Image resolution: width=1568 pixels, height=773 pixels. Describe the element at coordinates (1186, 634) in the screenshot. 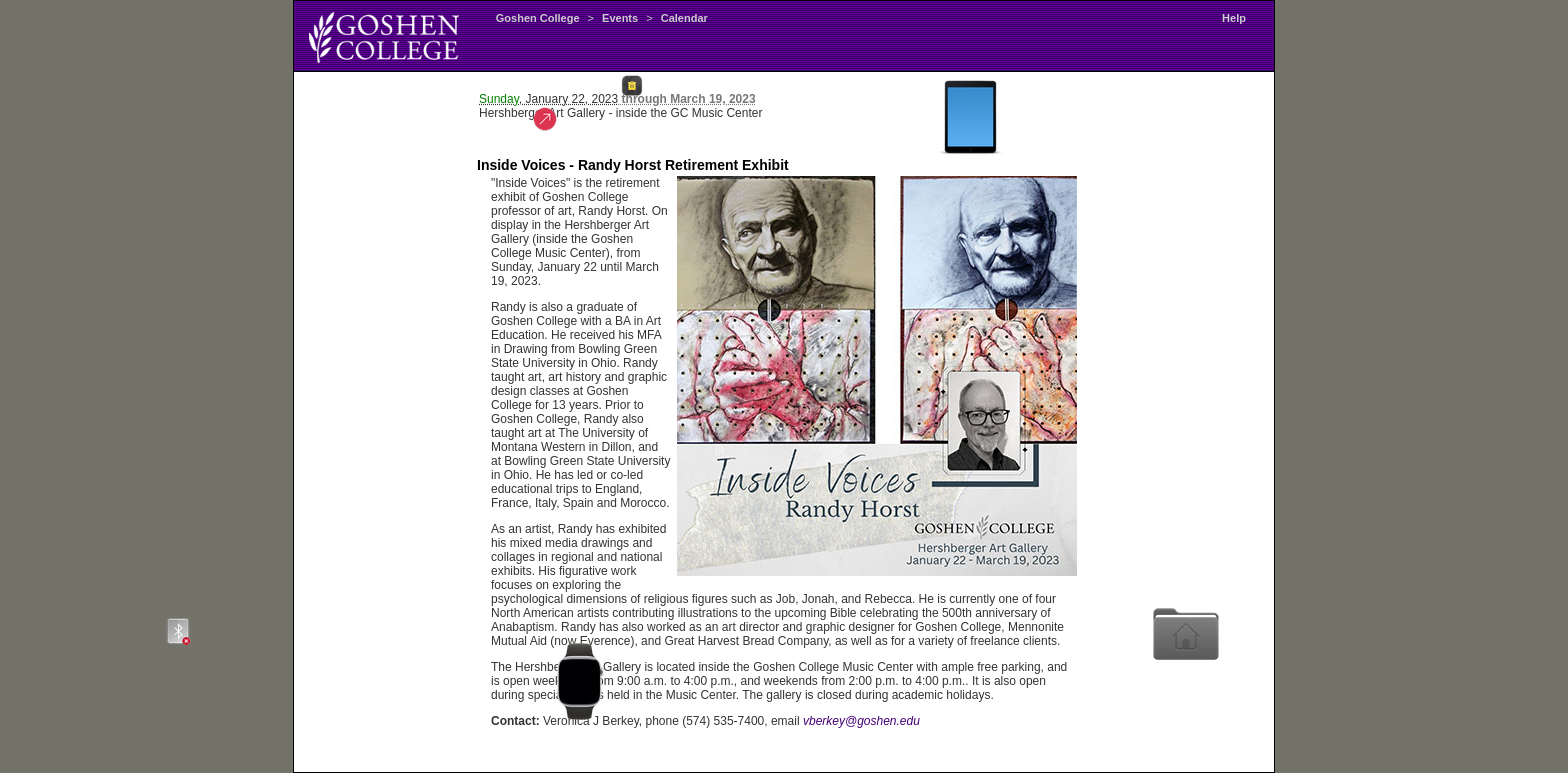

I see `access your home folder` at that location.